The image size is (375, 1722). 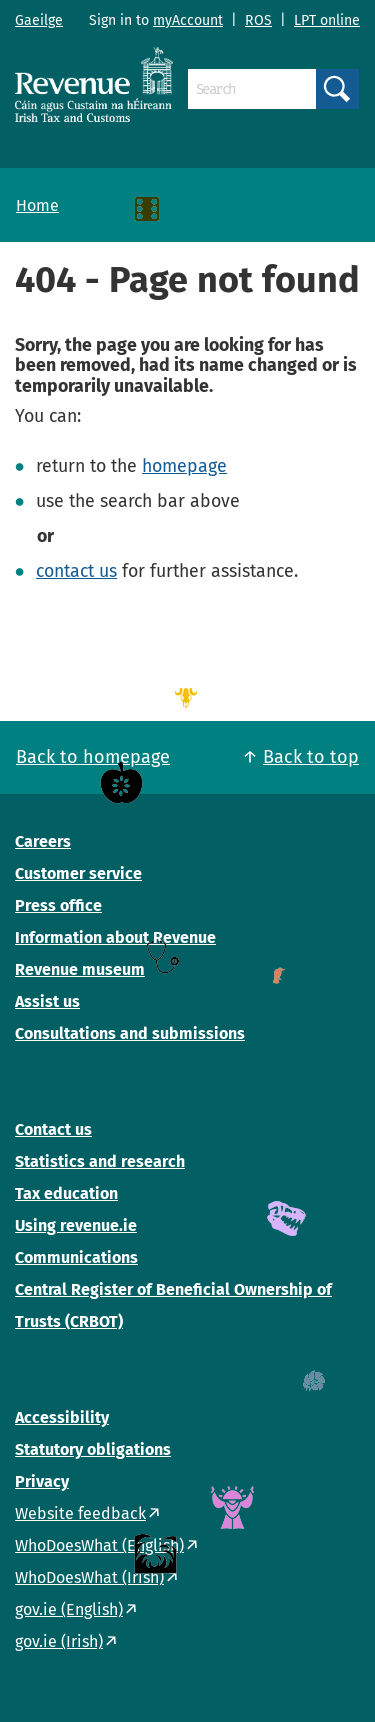 I want to click on nautilus shell icon for marine or ocean-themed content, so click(x=314, y=1381).